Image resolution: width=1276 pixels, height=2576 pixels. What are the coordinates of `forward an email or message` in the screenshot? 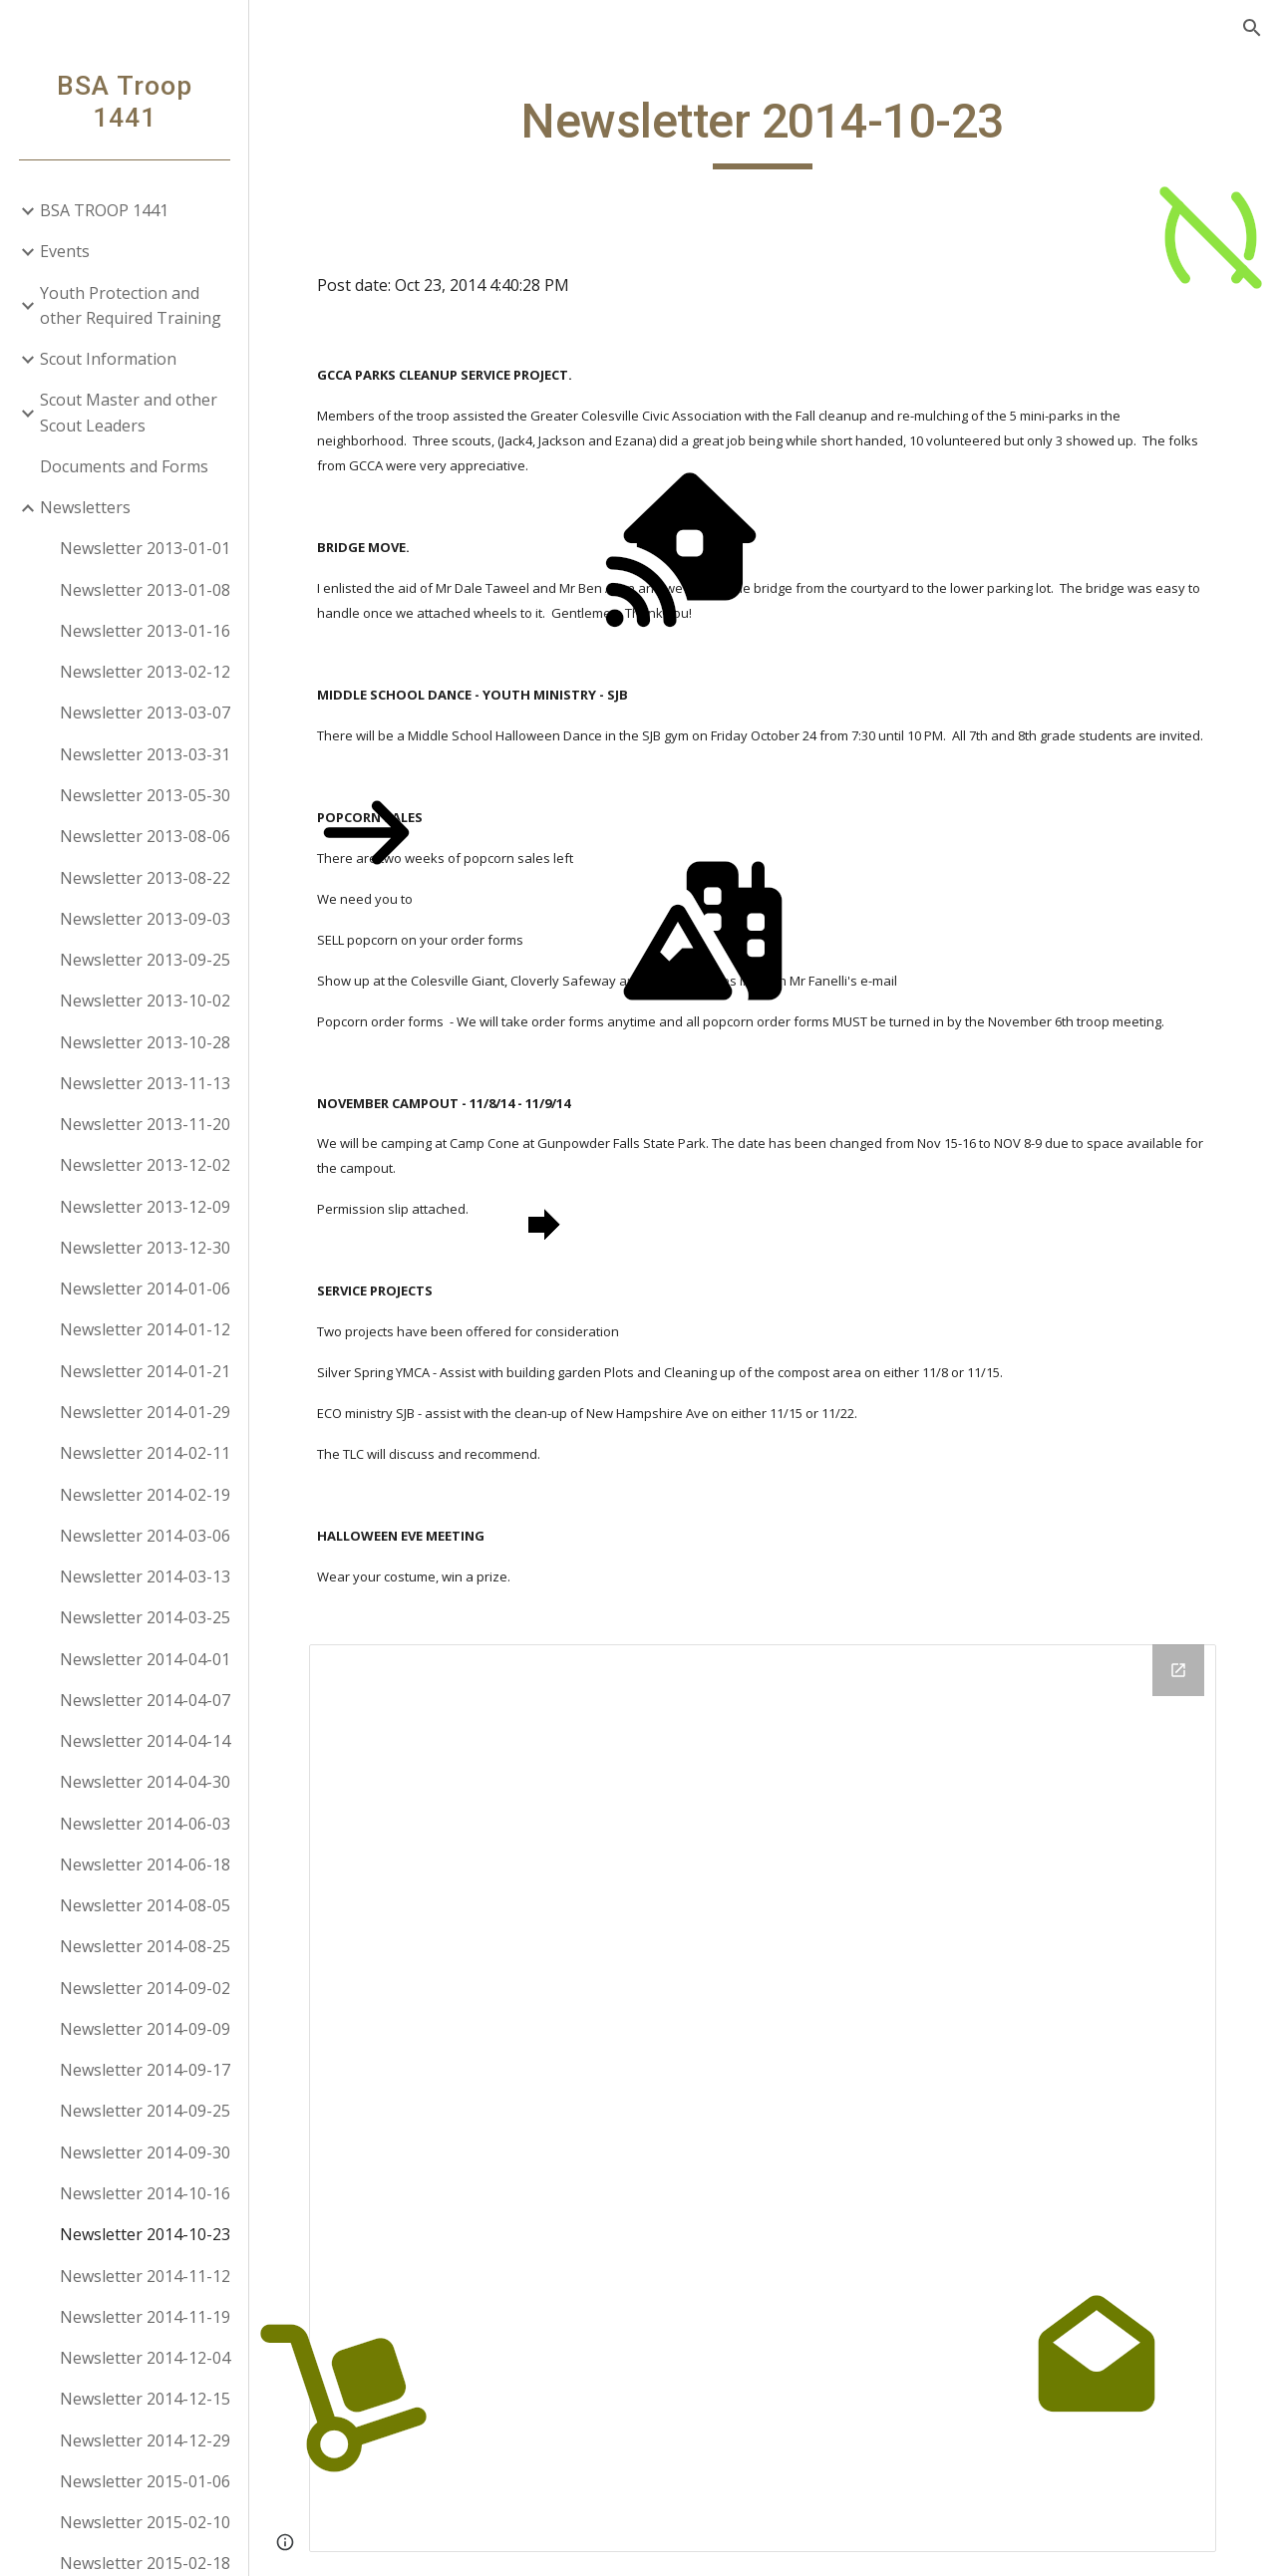 It's located at (544, 1225).